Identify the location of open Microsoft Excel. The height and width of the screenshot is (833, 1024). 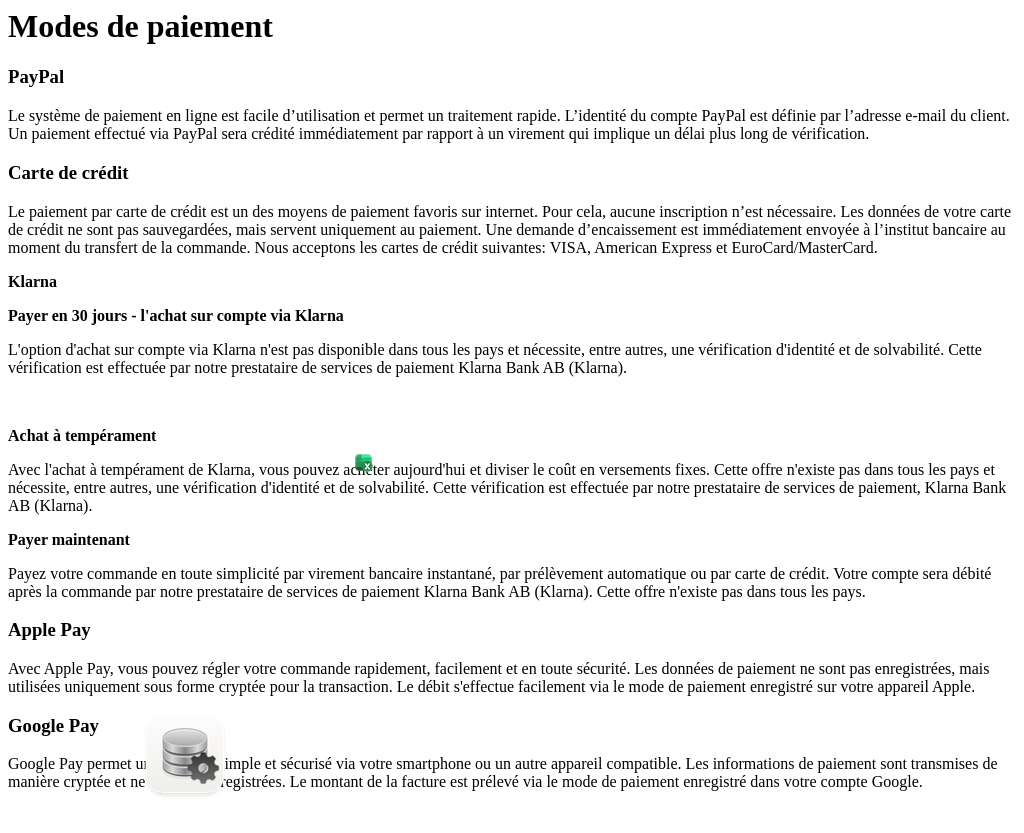
(363, 462).